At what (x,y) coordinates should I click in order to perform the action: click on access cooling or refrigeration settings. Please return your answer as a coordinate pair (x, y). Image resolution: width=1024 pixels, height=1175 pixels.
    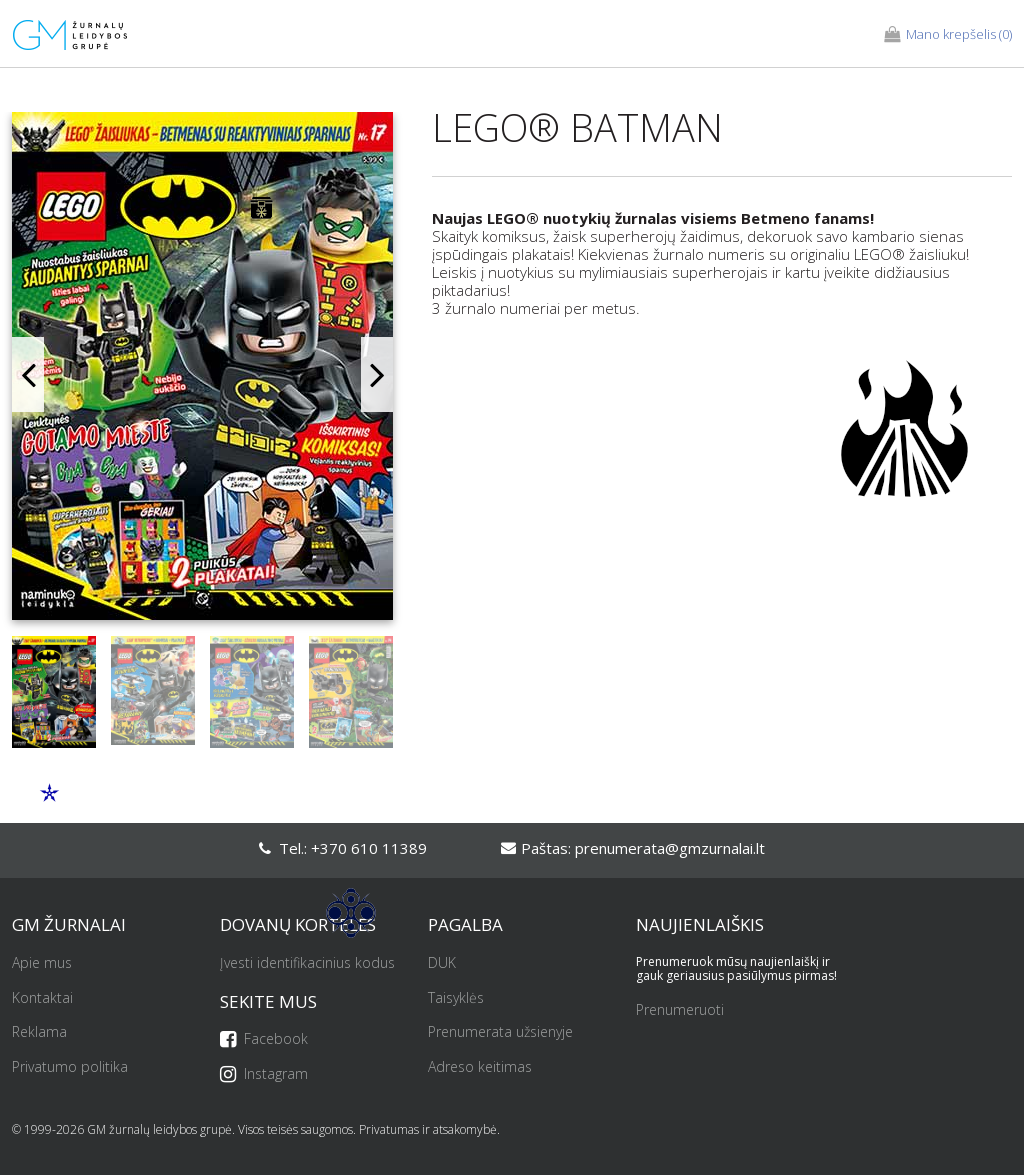
    Looking at the image, I should click on (261, 207).